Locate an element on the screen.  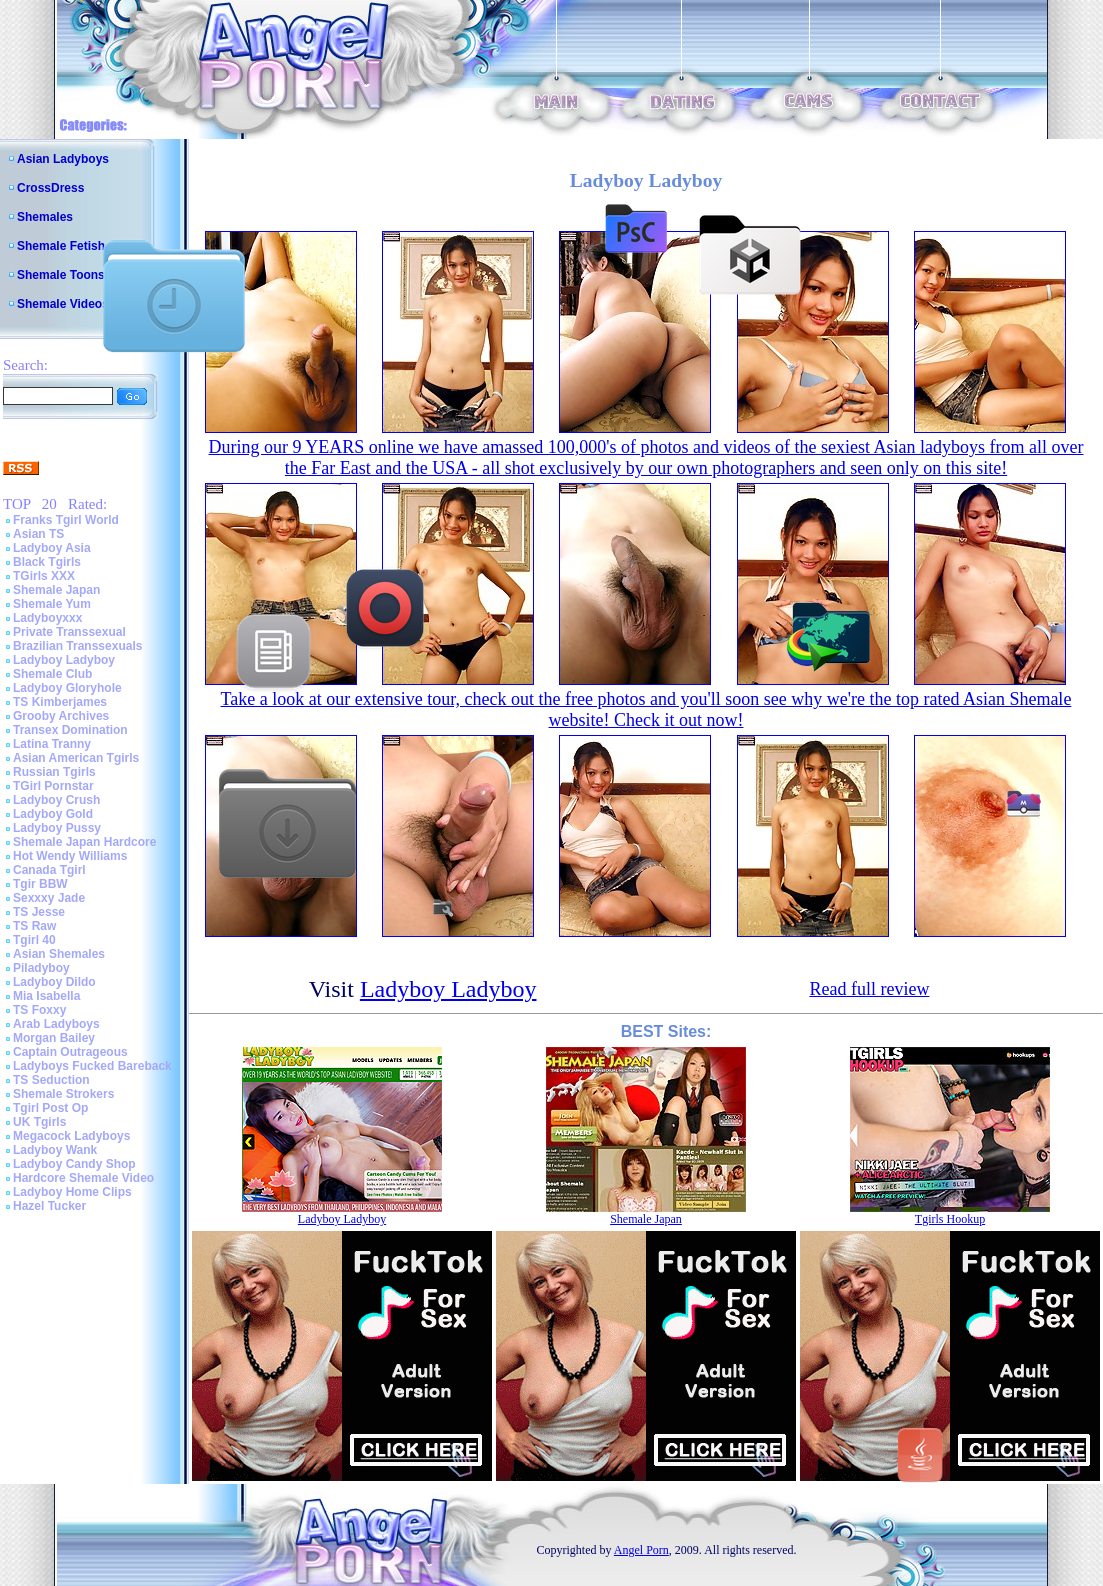
folder containing pokémon master ball images or assets is located at coordinates (1023, 804).